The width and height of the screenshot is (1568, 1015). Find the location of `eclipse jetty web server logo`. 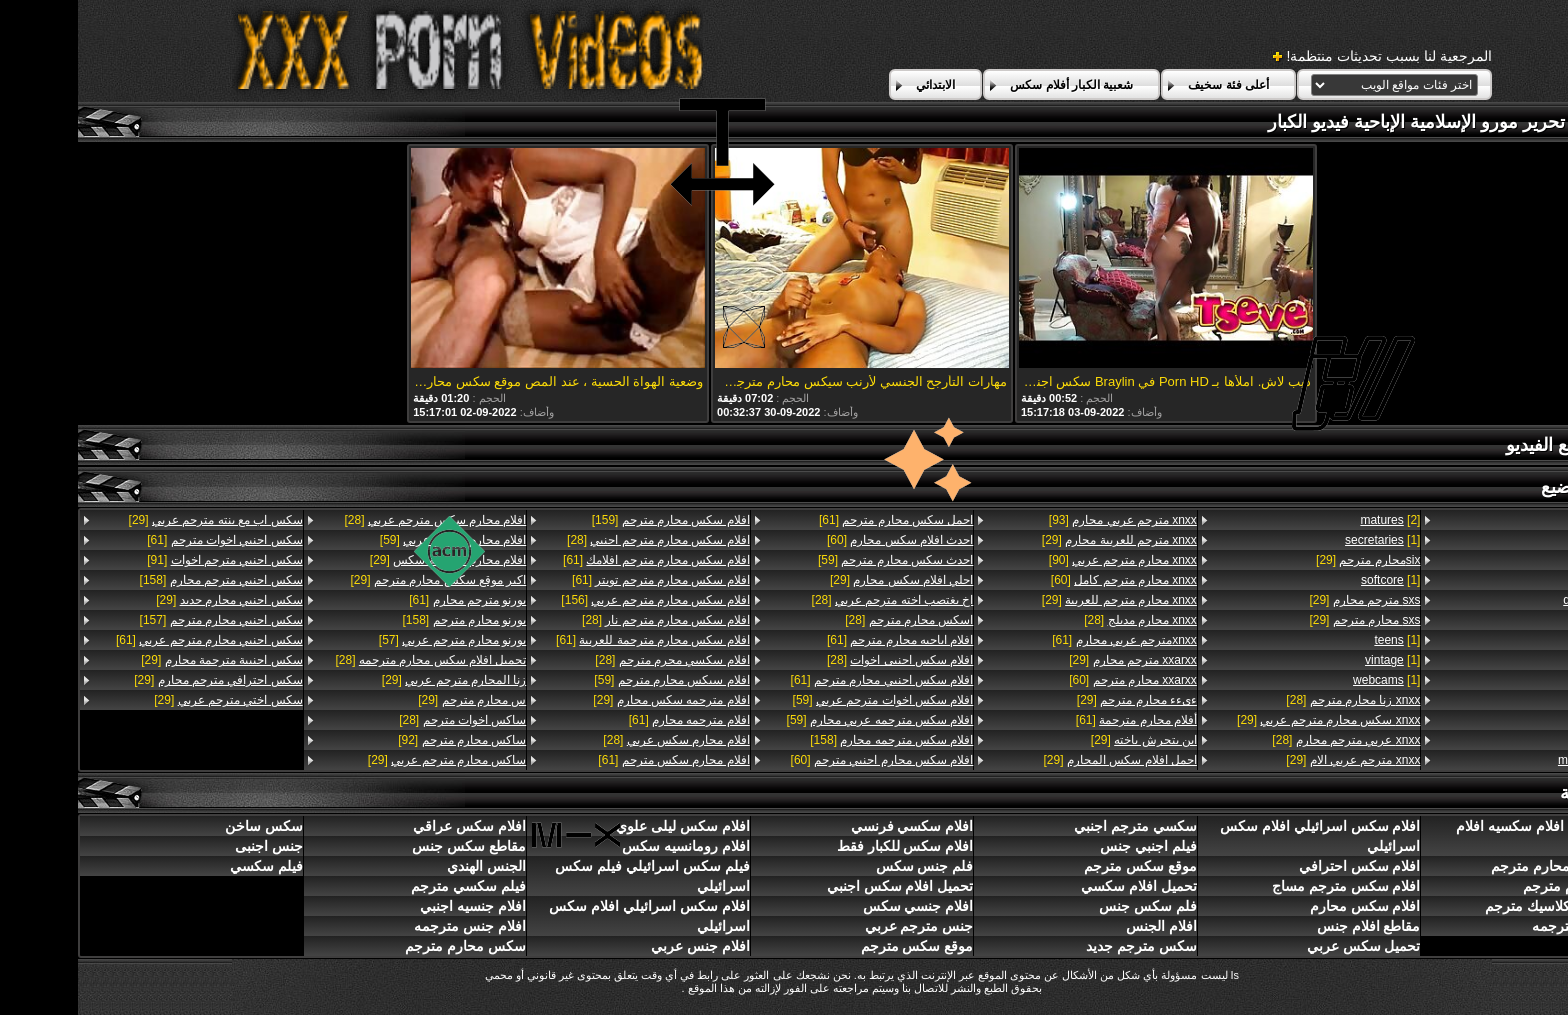

eclipse jetty web server logo is located at coordinates (1353, 383).